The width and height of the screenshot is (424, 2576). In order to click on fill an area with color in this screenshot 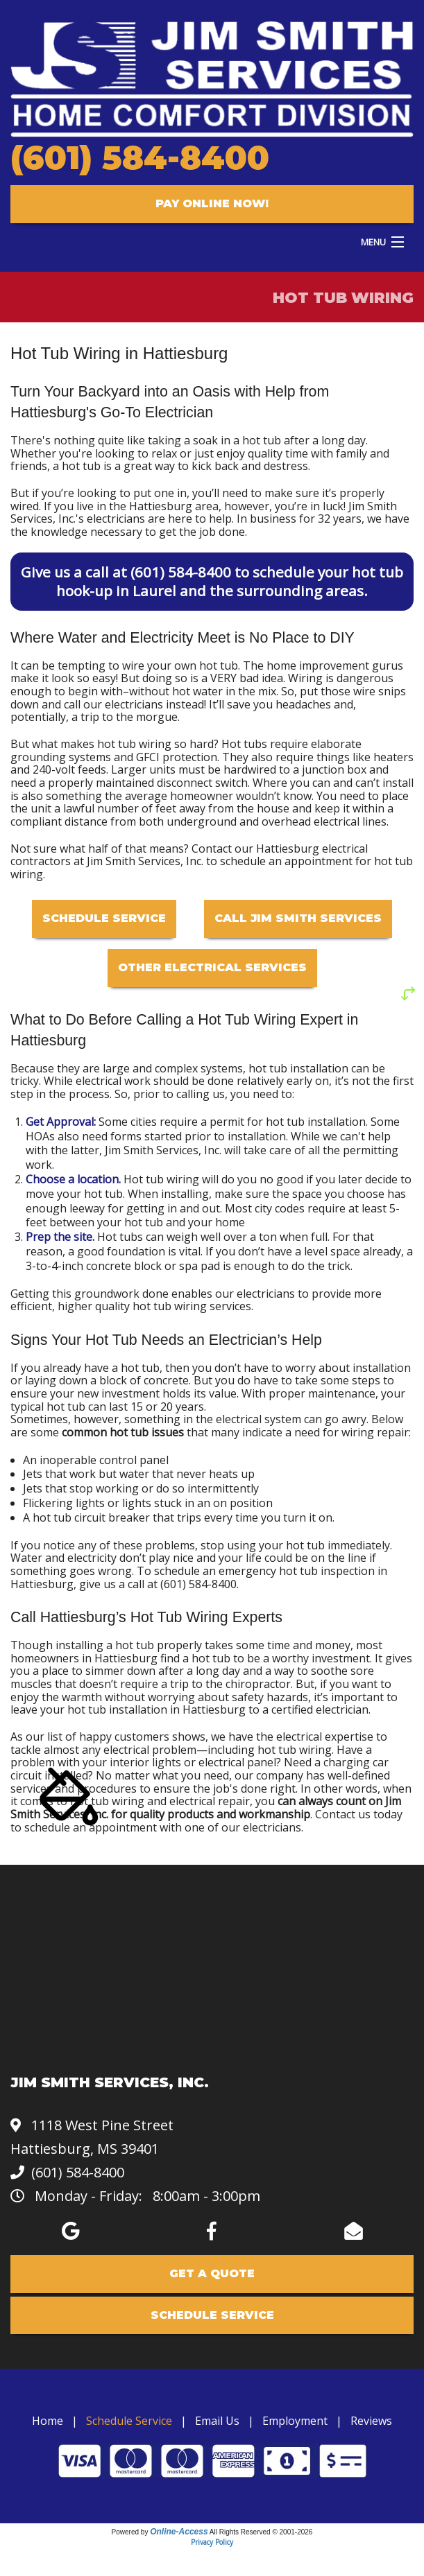, I will do `click(69, 1796)`.